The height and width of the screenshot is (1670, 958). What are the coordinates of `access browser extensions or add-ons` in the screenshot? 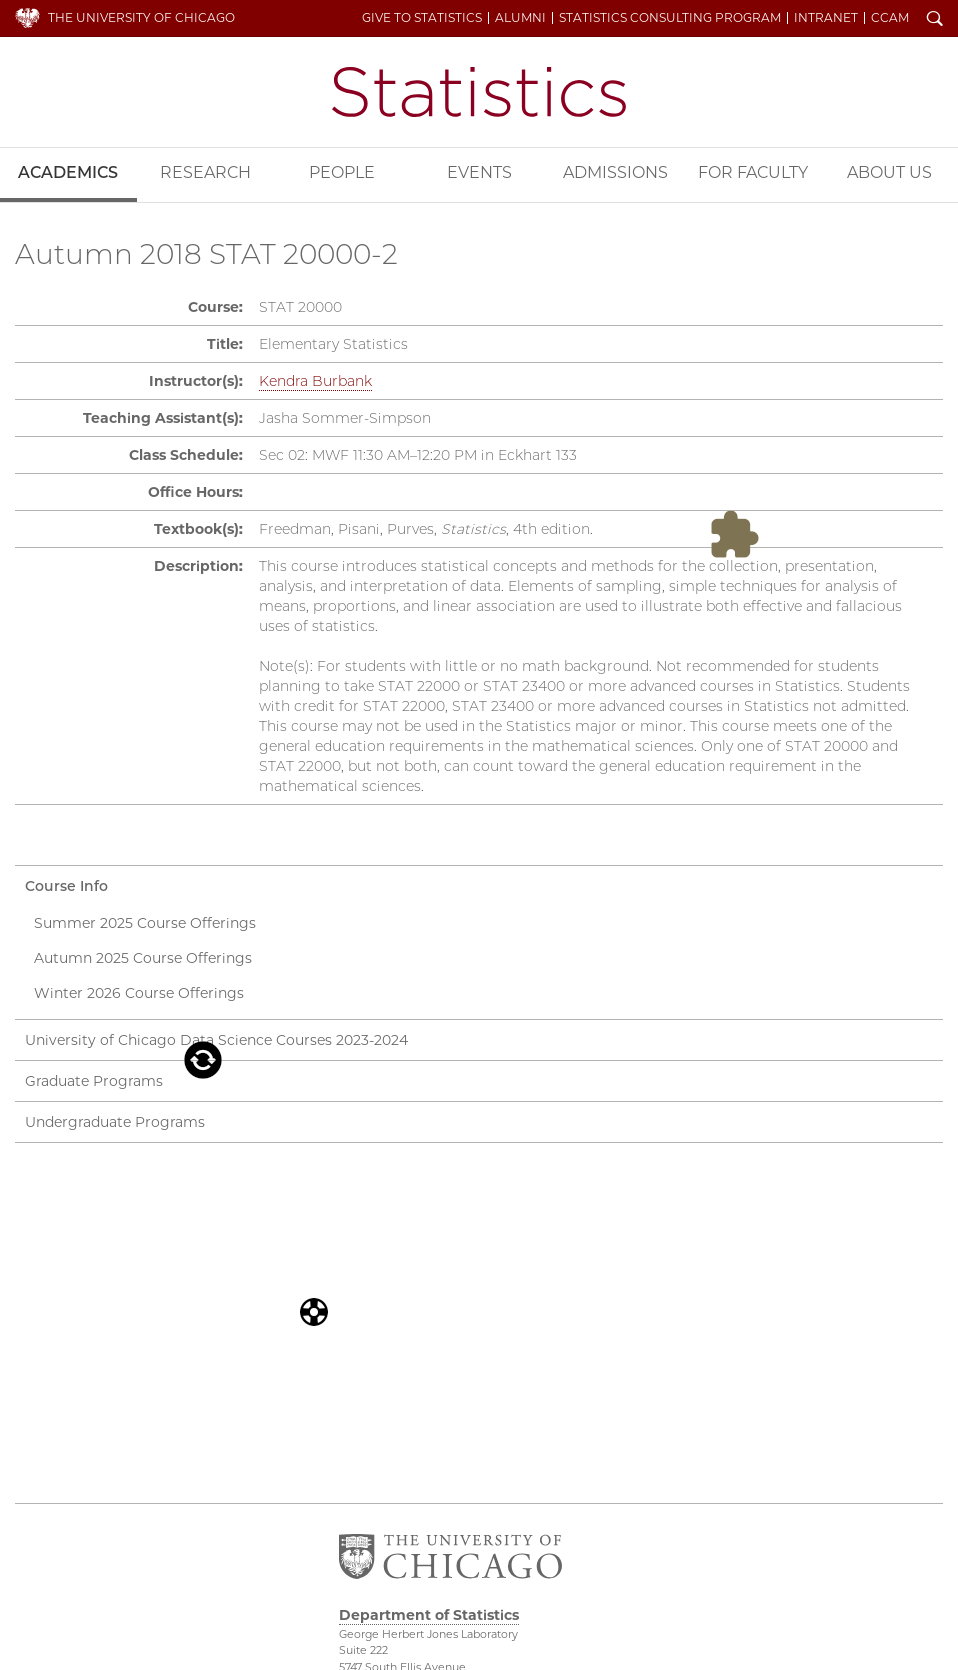 It's located at (735, 534).